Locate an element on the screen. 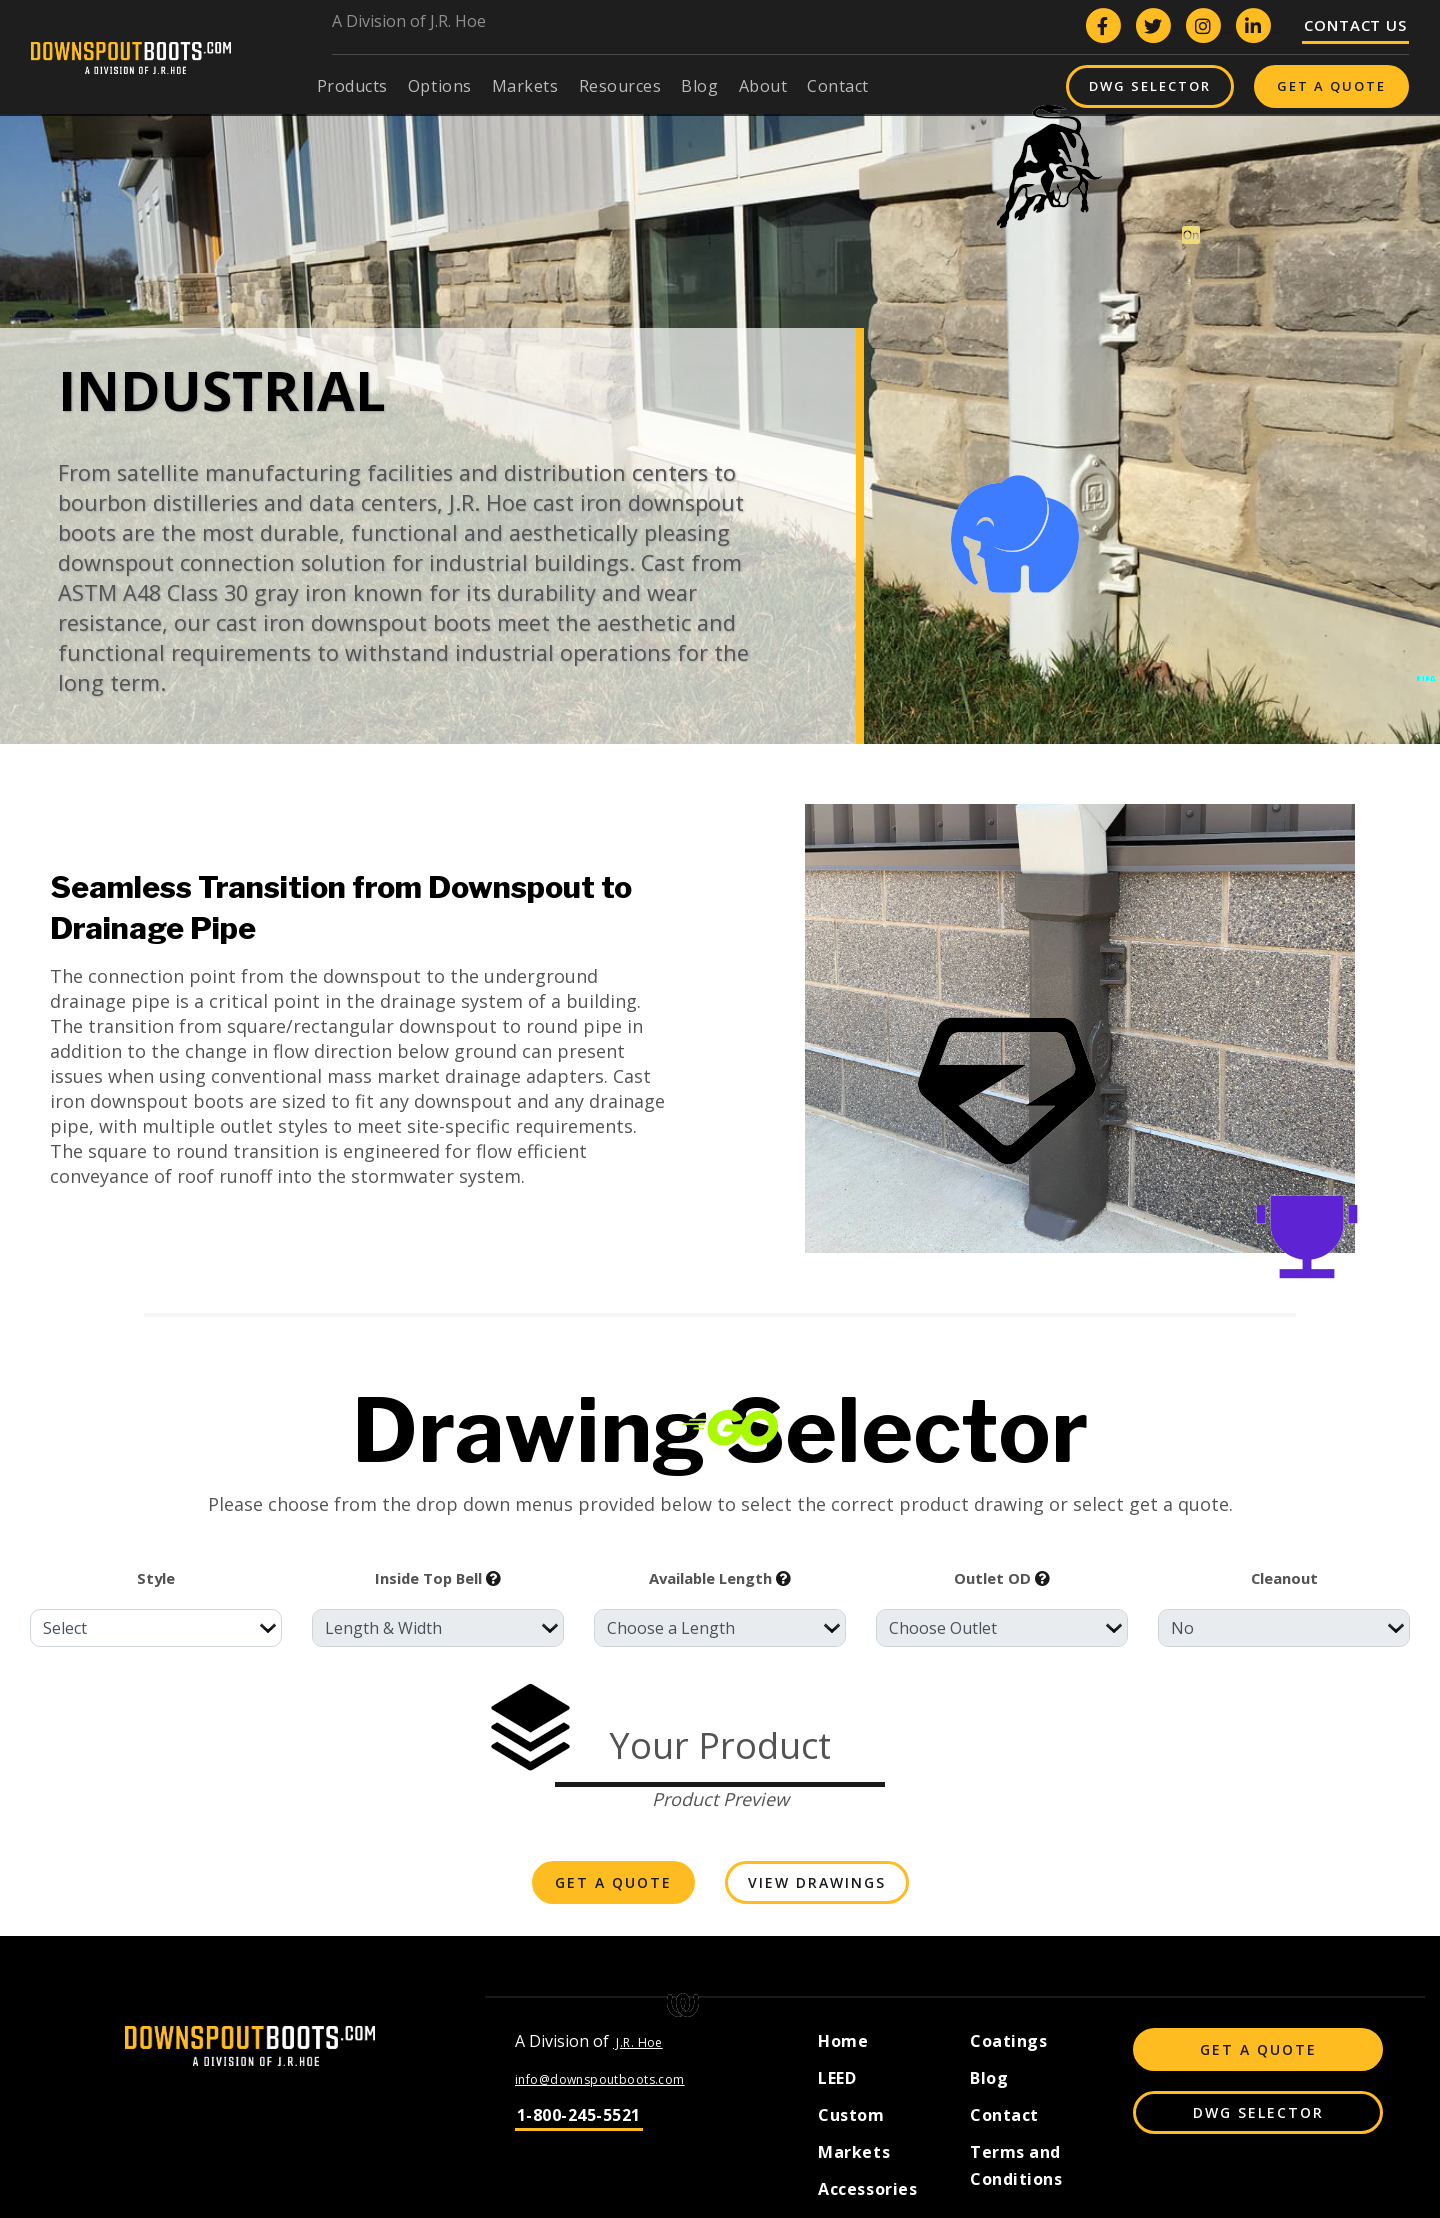 This screenshot has width=1440, height=2218. go programming language logo is located at coordinates (730, 1429).